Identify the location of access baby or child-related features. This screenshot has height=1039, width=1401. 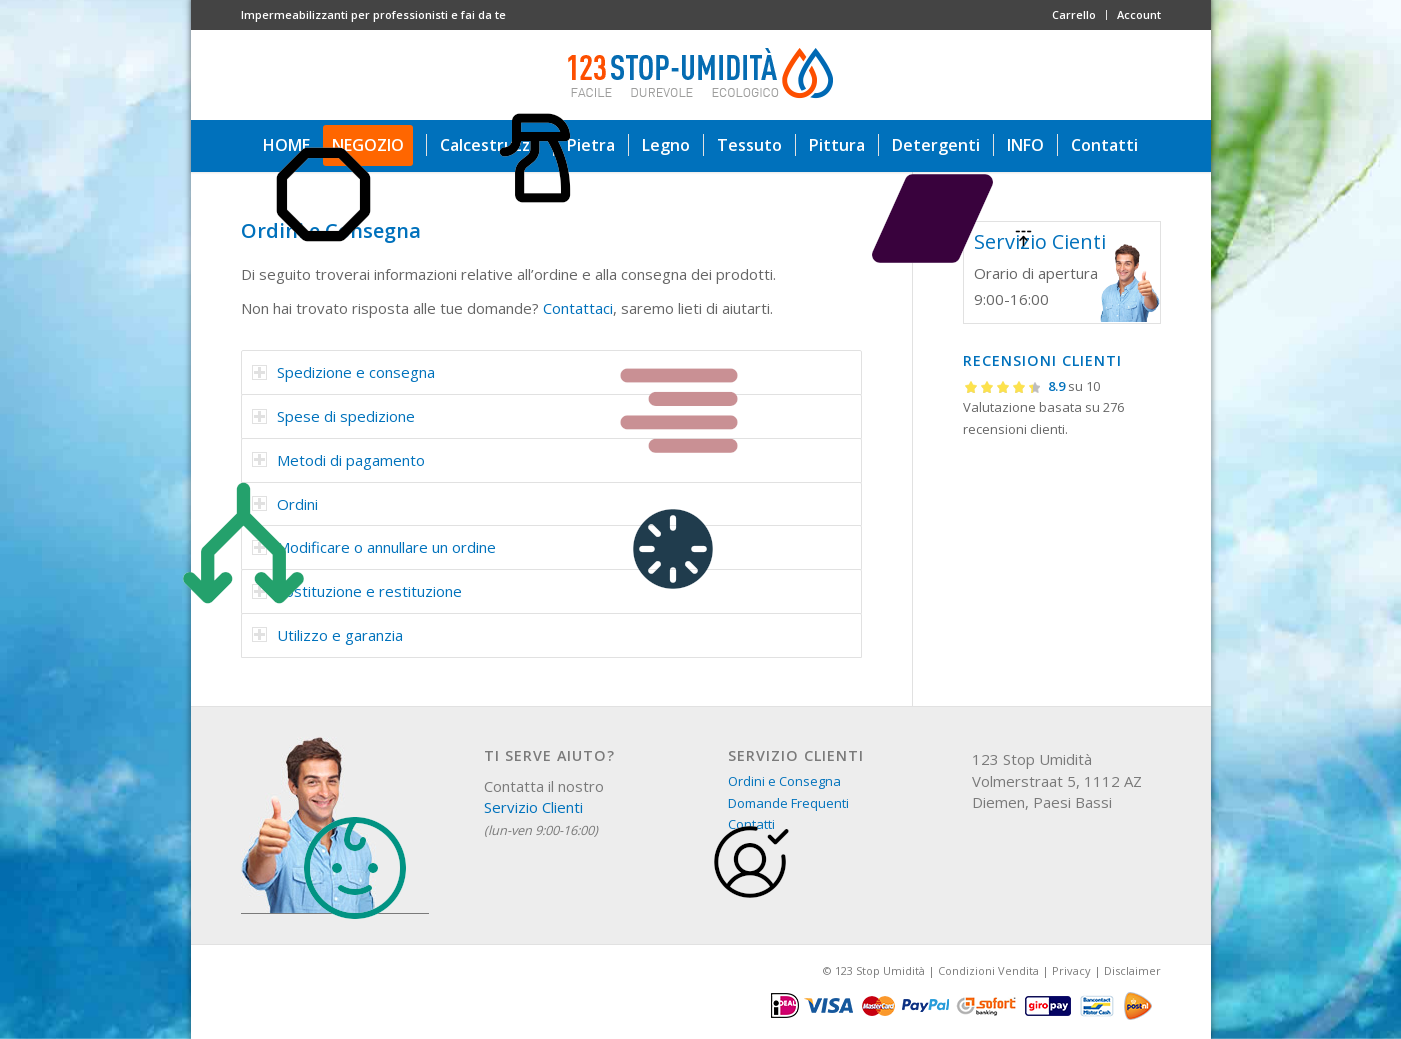
(355, 868).